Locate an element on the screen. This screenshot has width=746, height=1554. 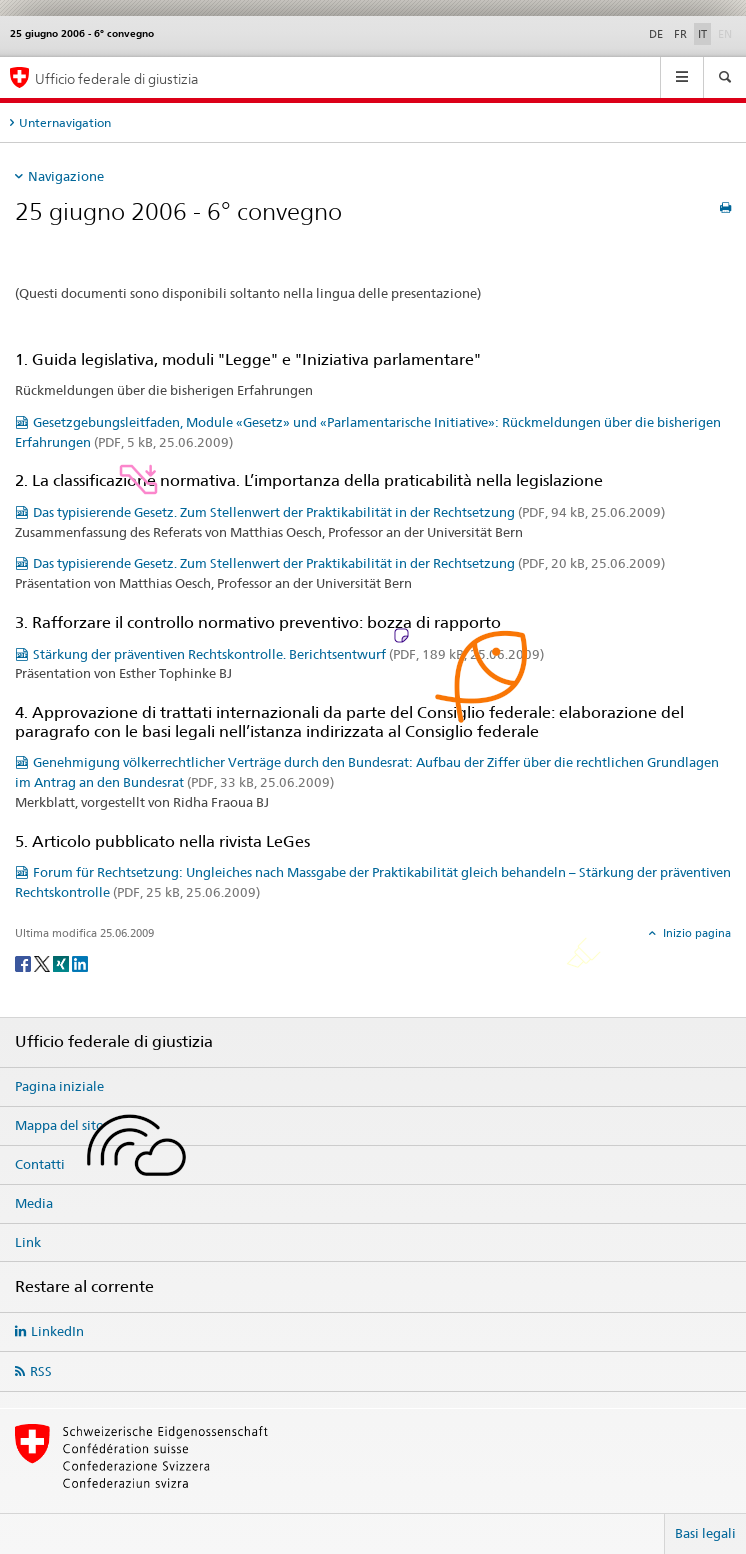
add a sticker to your message is located at coordinates (401, 635).